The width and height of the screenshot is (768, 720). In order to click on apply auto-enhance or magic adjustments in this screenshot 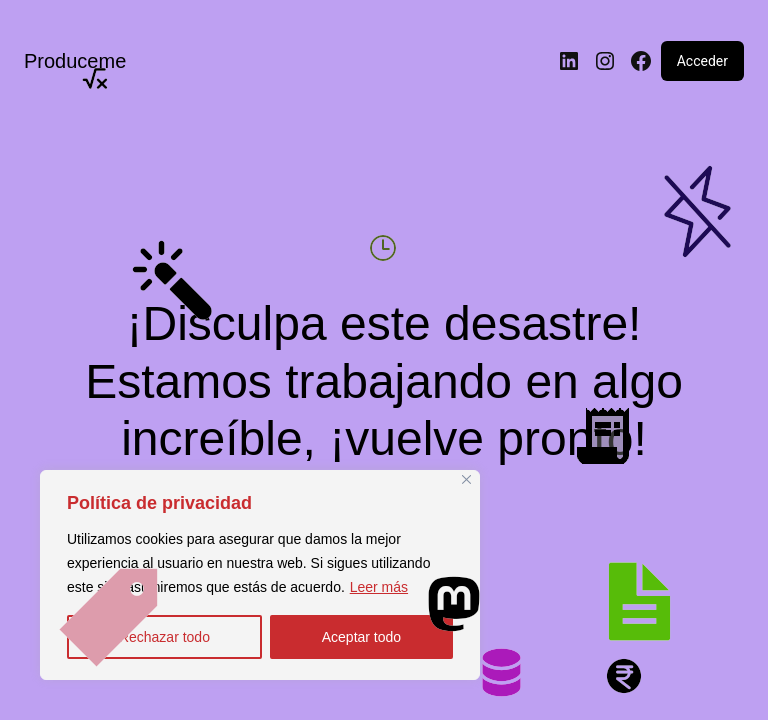, I will do `click(173, 281)`.